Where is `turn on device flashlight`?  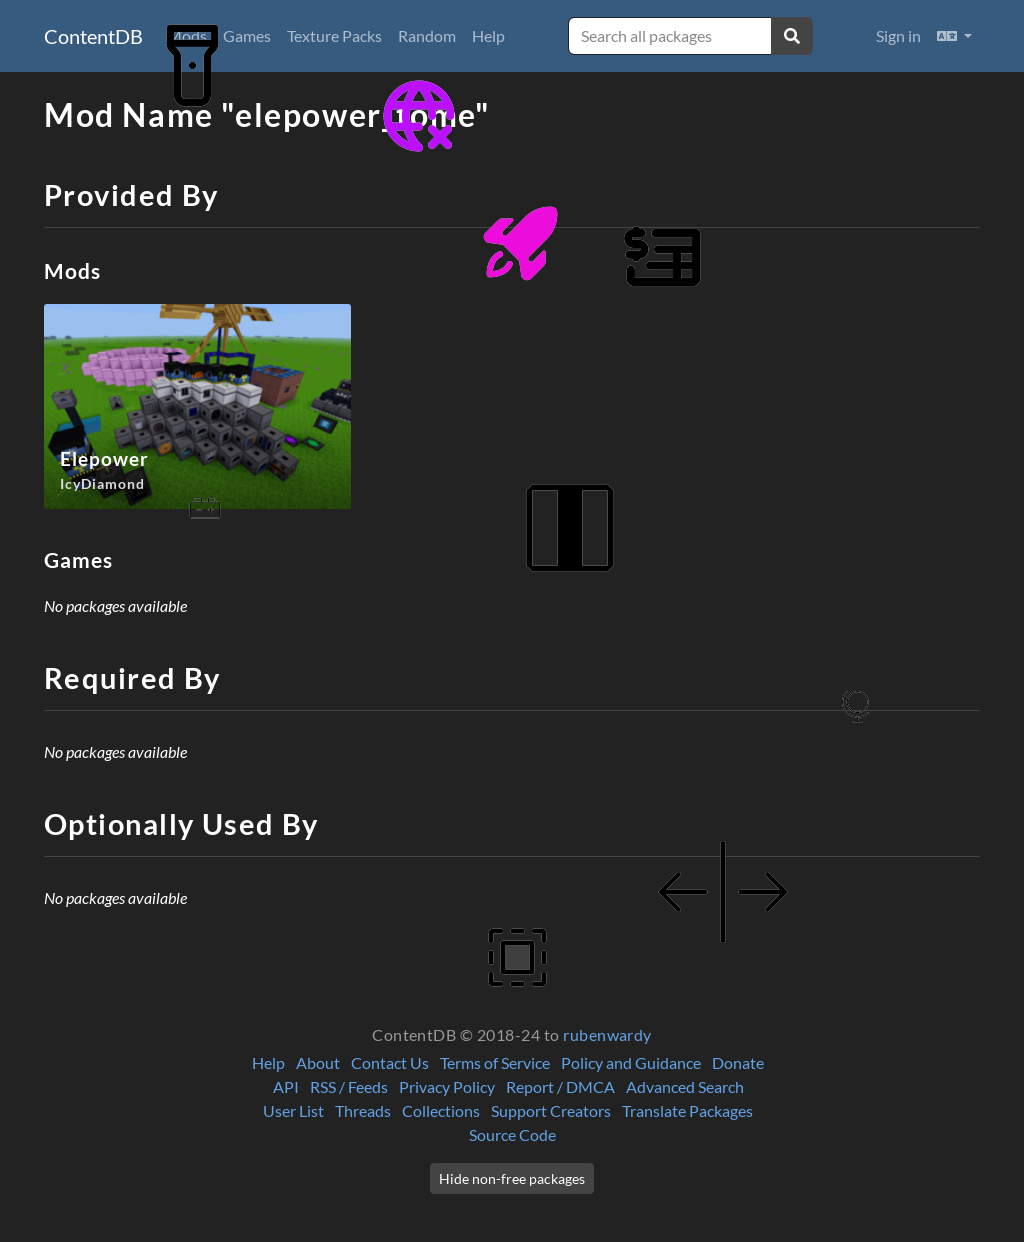
turn on device flashlight is located at coordinates (192, 65).